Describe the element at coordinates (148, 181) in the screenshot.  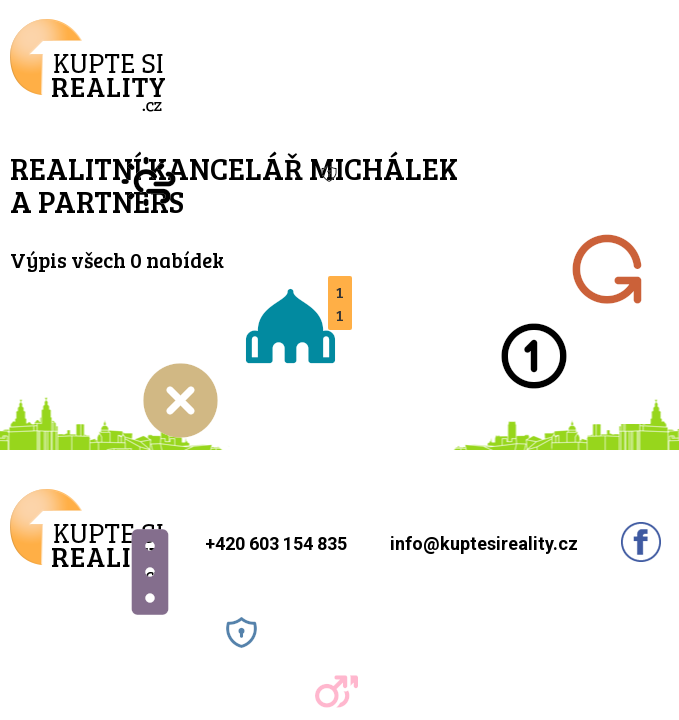
I see `view current weather conditions` at that location.